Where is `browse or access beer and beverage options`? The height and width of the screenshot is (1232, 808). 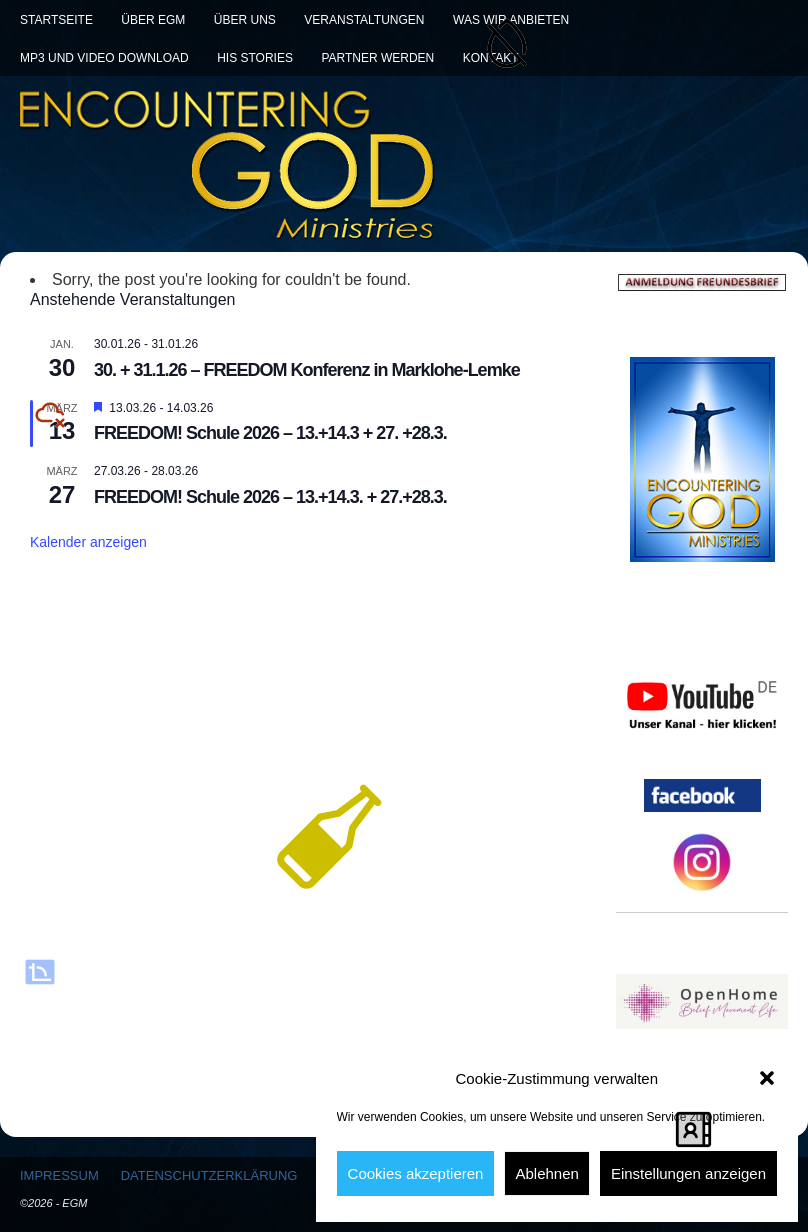
browse or access beer and beverage options is located at coordinates (327, 838).